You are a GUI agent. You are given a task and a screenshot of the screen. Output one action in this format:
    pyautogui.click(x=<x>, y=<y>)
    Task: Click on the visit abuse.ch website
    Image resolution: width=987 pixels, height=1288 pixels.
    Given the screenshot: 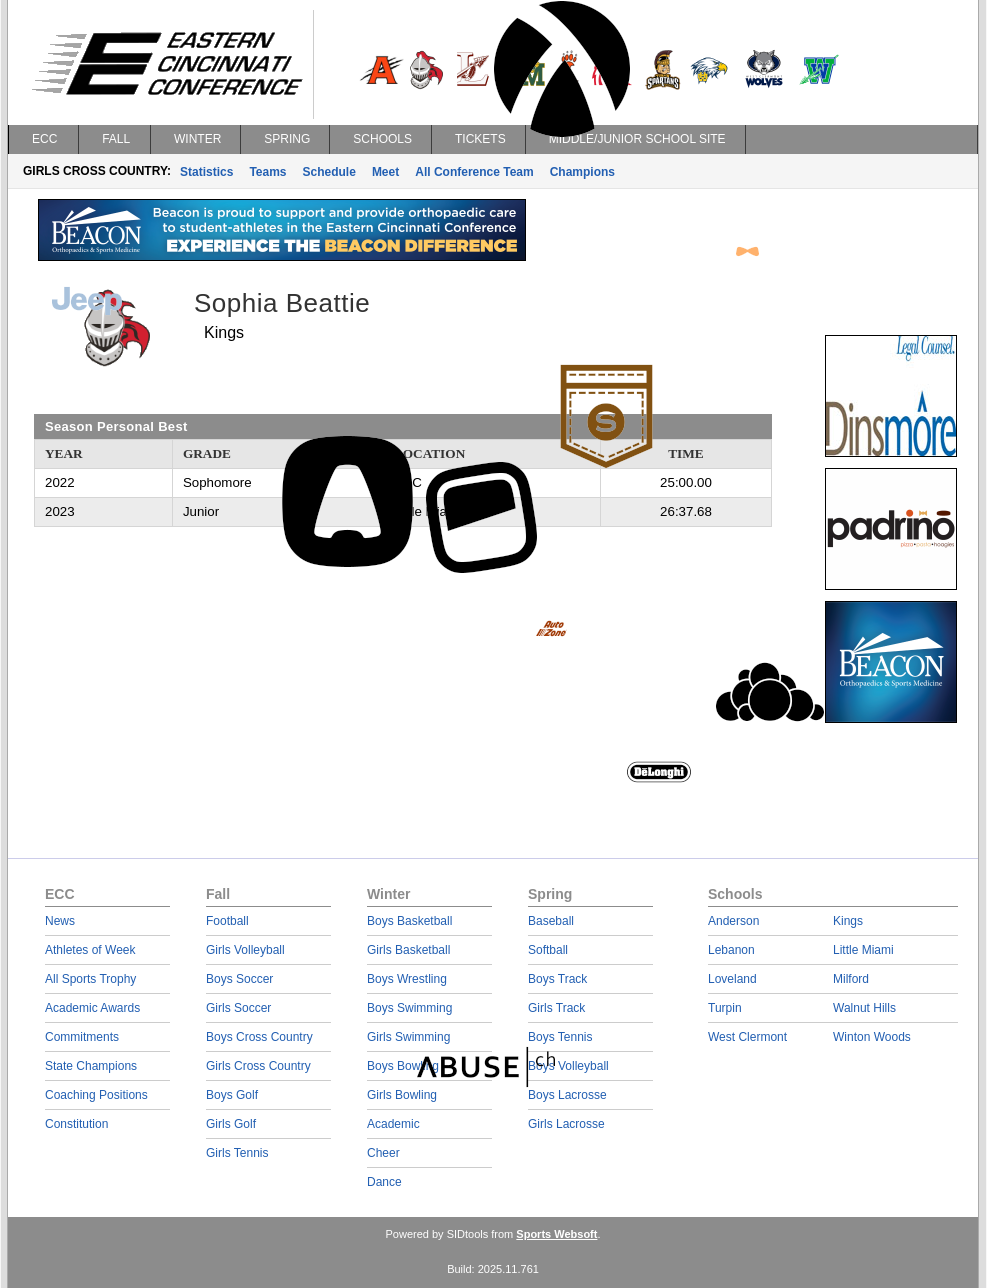 What is the action you would take?
    pyautogui.click(x=486, y=1067)
    